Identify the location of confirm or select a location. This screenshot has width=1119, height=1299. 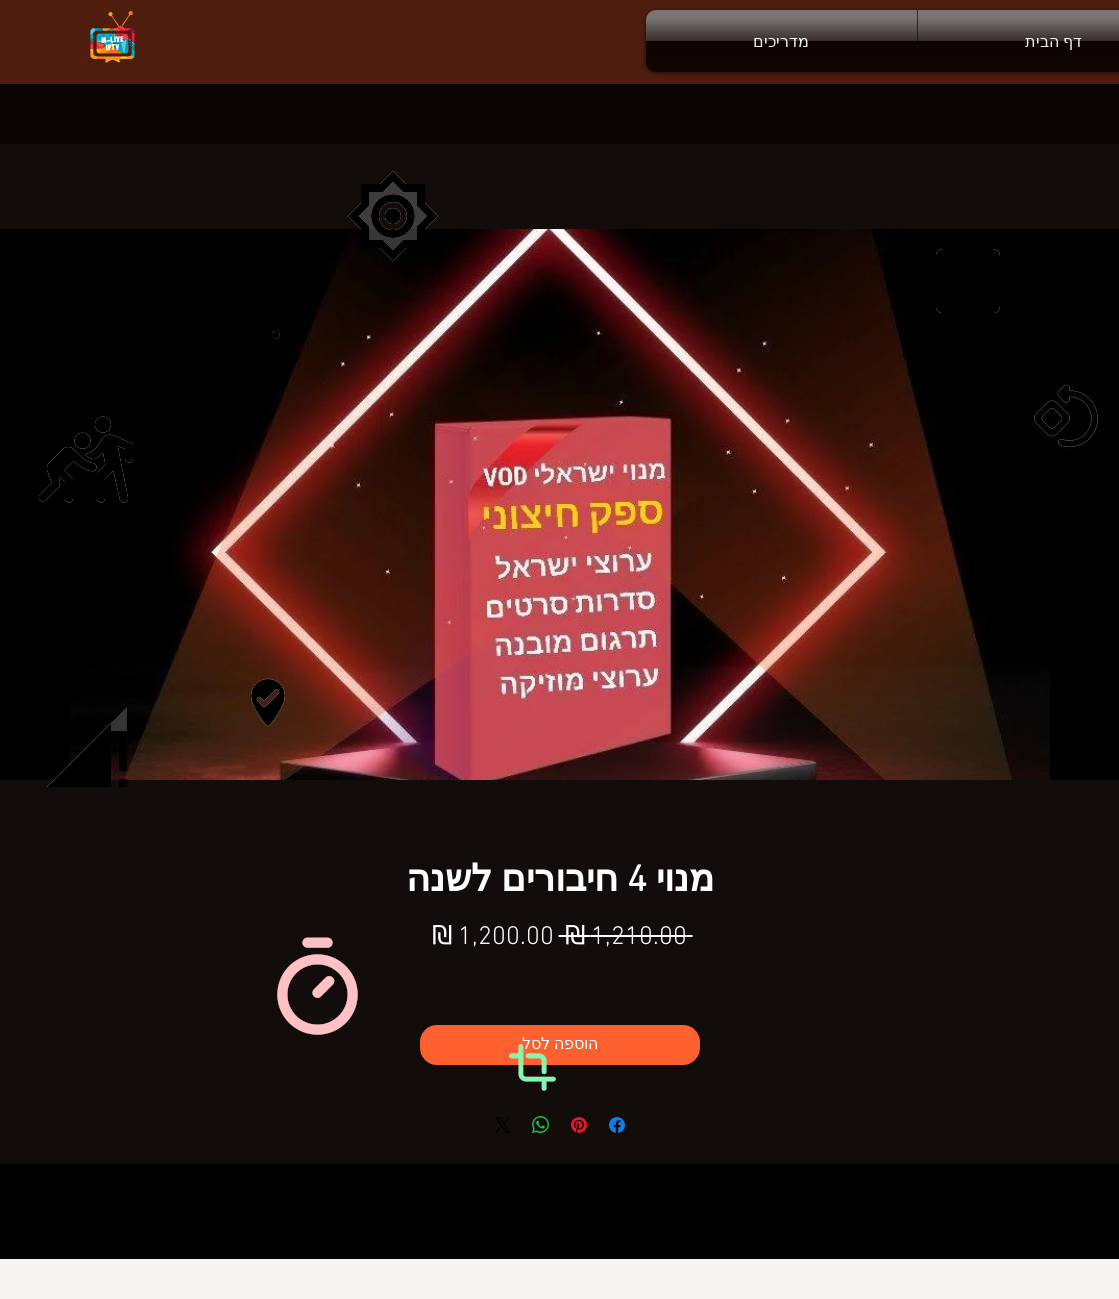
(268, 703).